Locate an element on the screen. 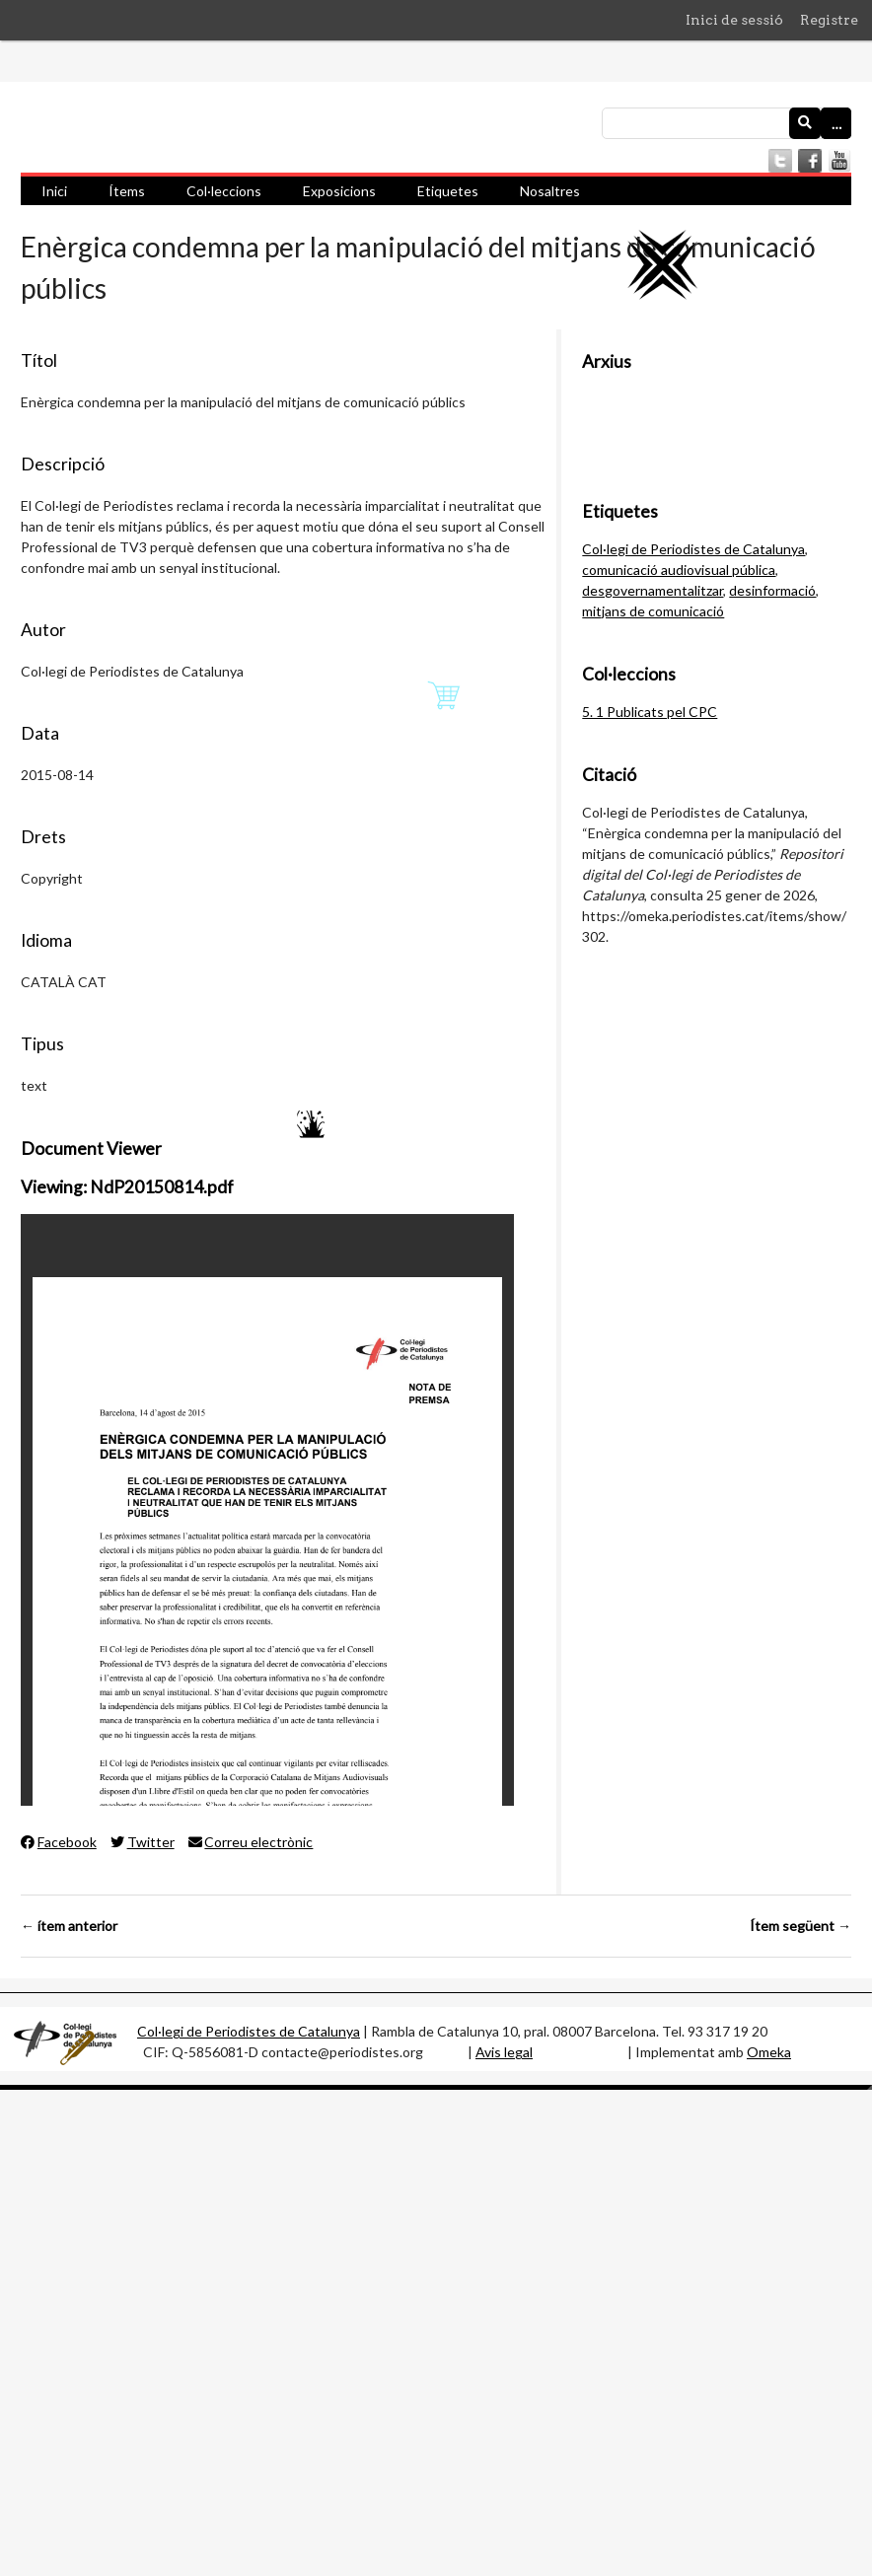 This screenshot has height=2576, width=872. a decorative cross or star emblem for game UI is located at coordinates (662, 264).